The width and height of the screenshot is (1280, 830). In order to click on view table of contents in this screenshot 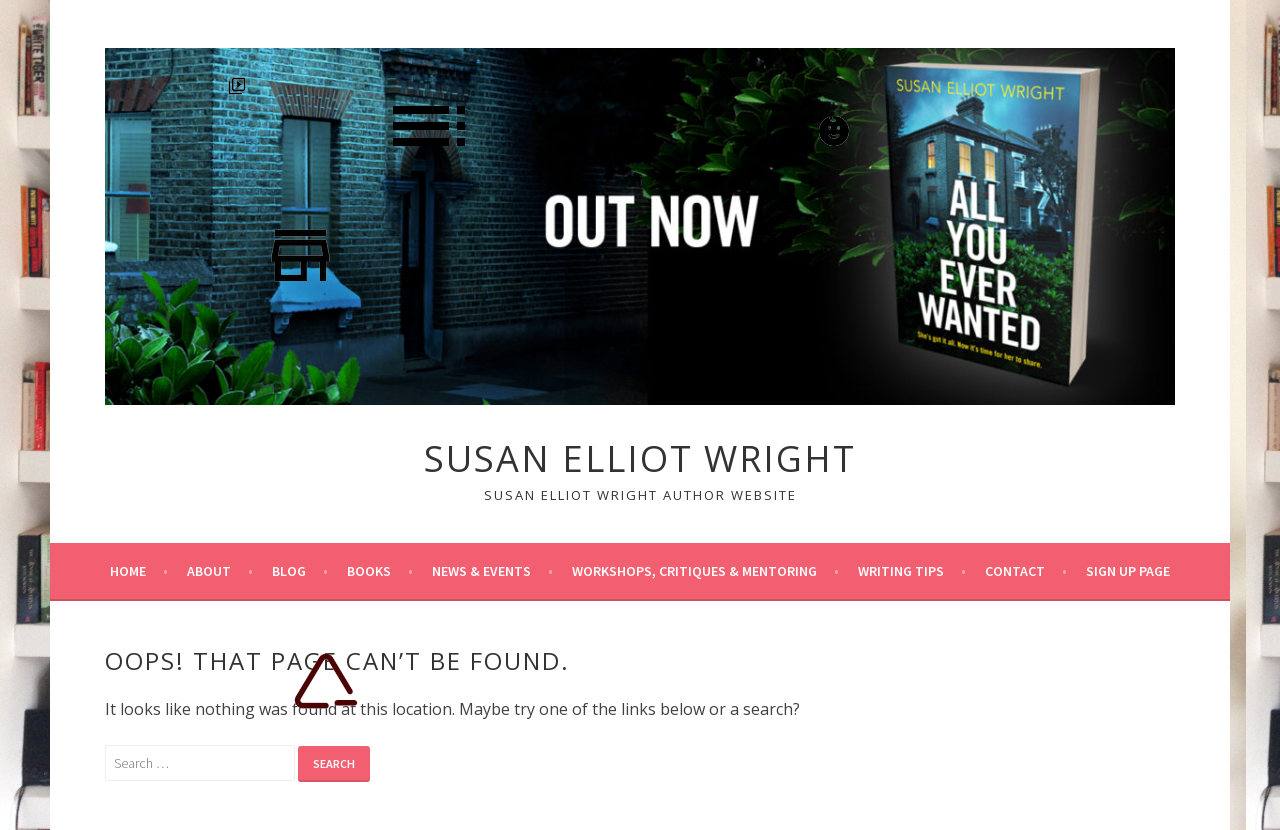, I will do `click(429, 126)`.